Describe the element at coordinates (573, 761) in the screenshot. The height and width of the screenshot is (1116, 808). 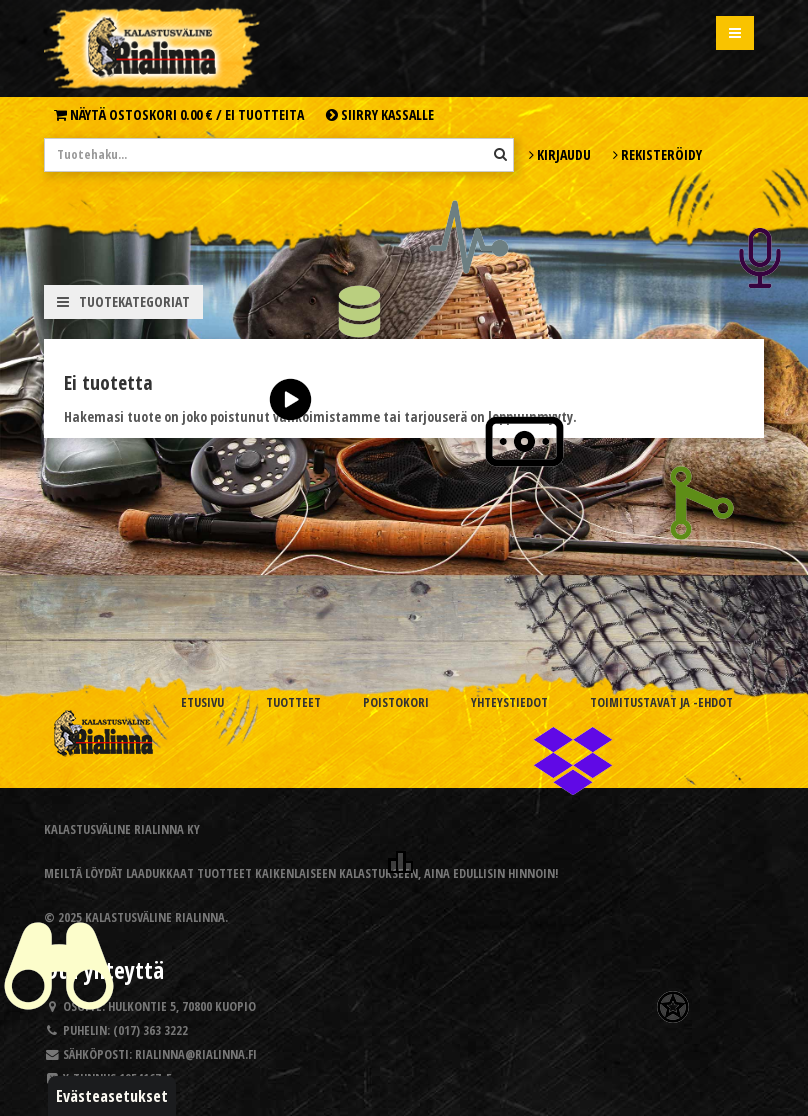
I see `open Dropbox cloud storage` at that location.